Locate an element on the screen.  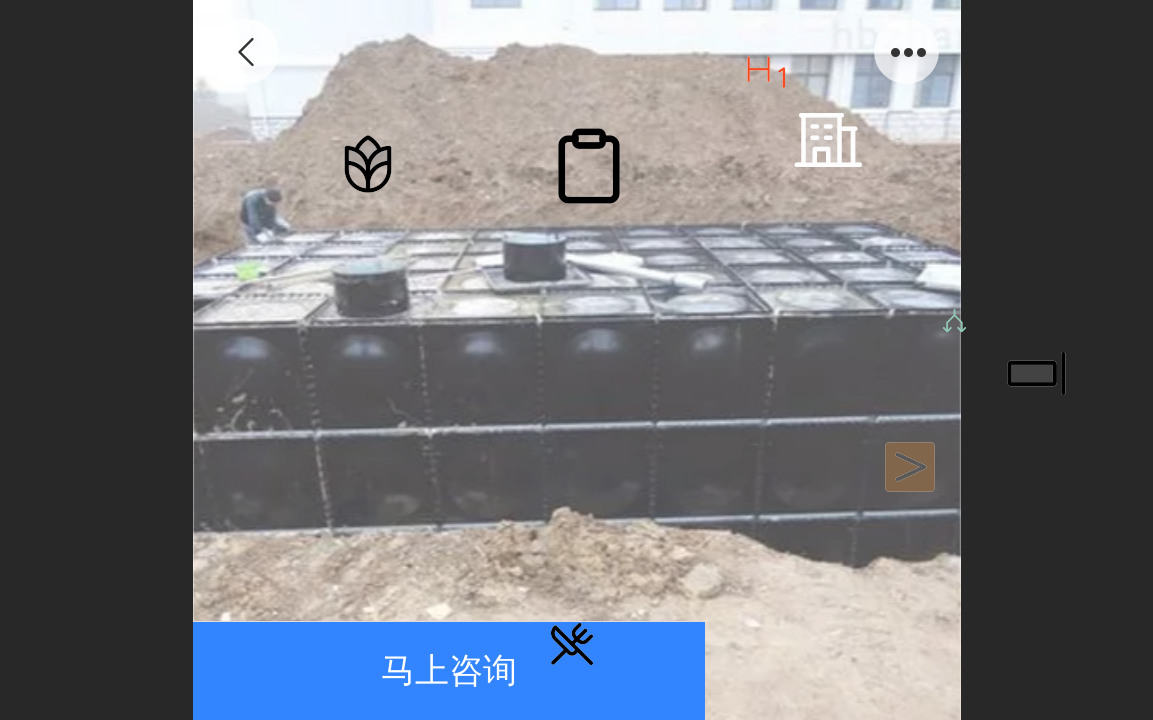
copy content to clipboard is located at coordinates (589, 166).